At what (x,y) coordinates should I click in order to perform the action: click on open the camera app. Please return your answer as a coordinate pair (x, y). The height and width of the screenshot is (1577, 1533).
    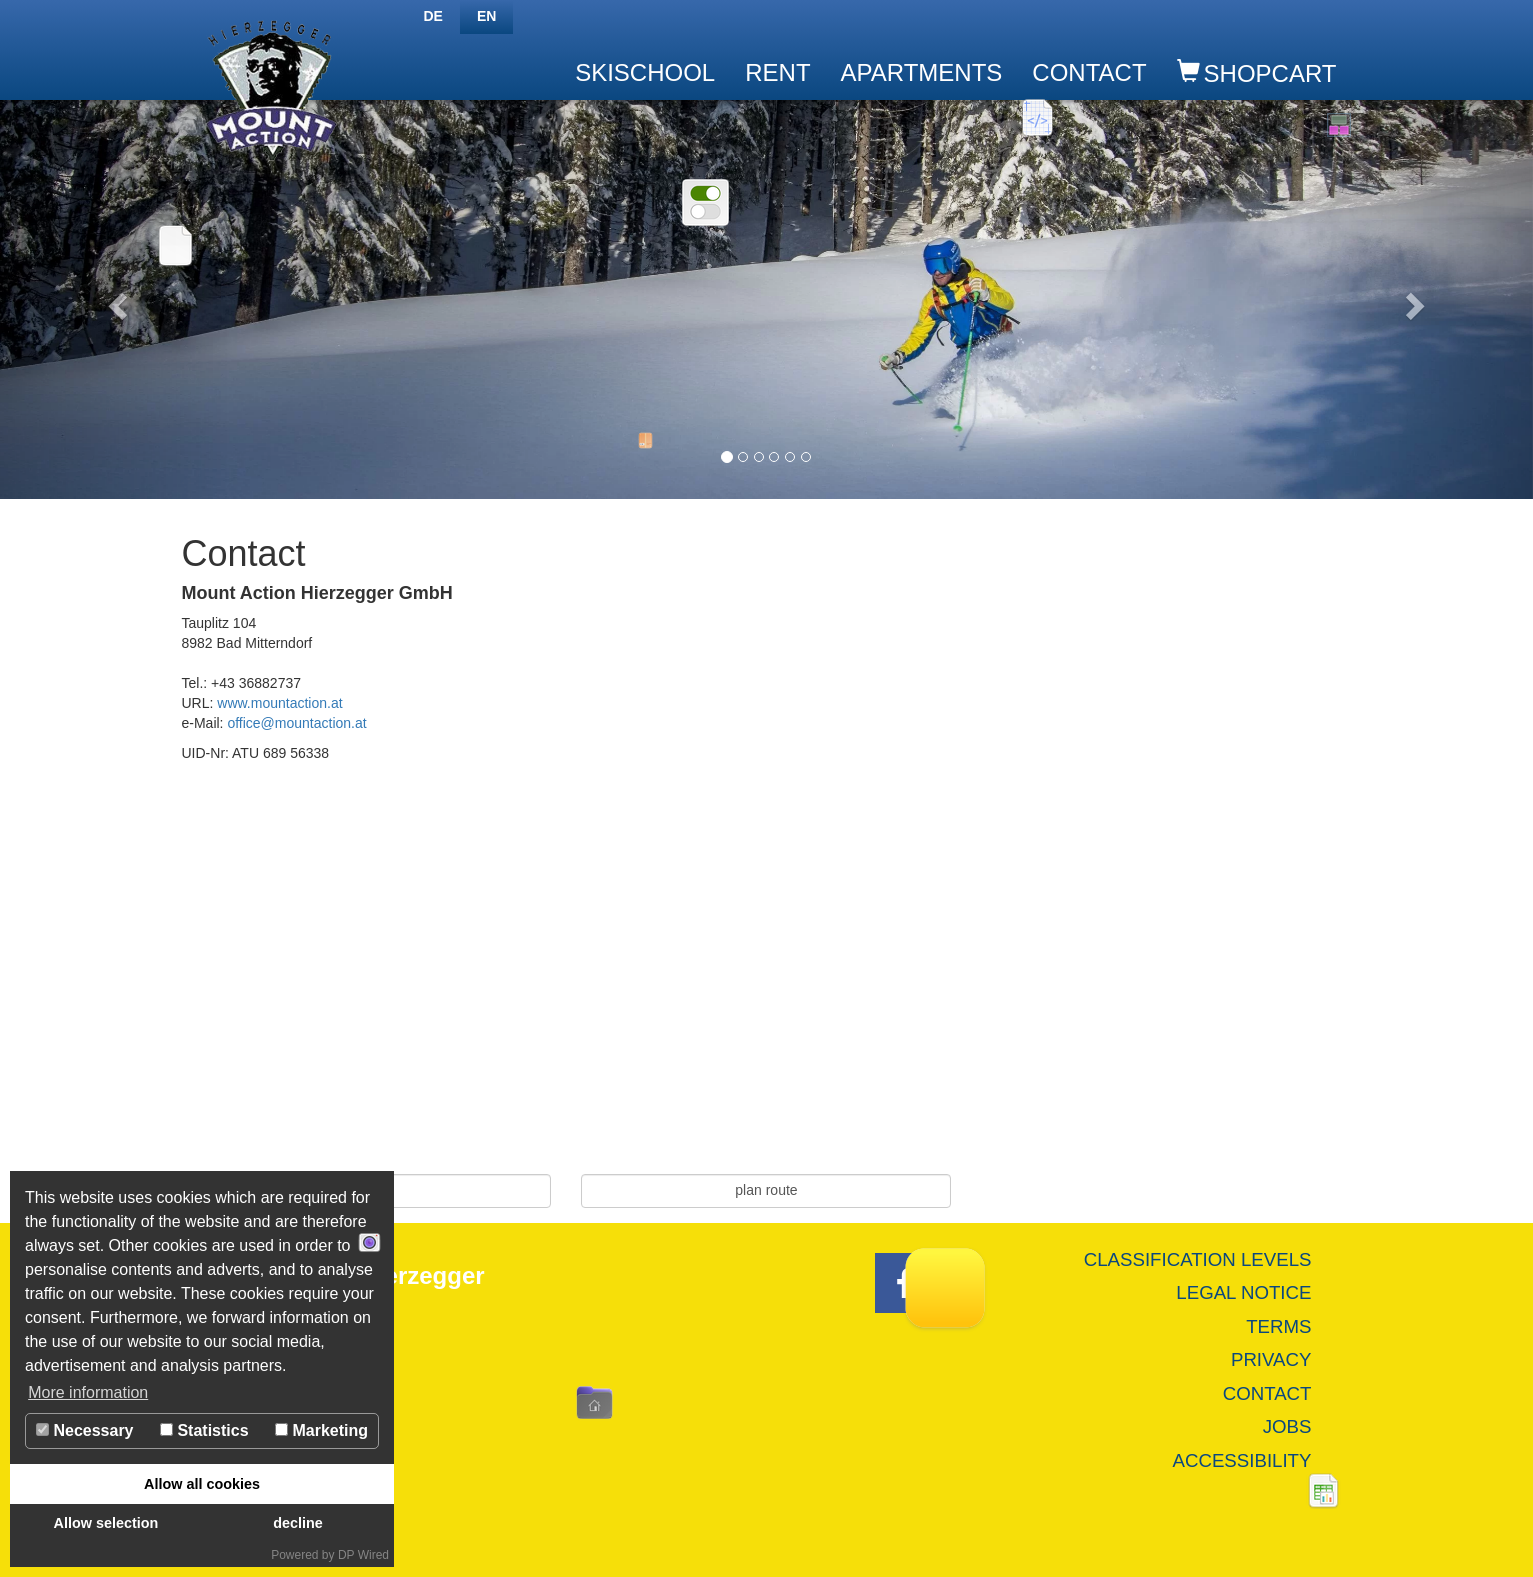
    Looking at the image, I should click on (369, 1242).